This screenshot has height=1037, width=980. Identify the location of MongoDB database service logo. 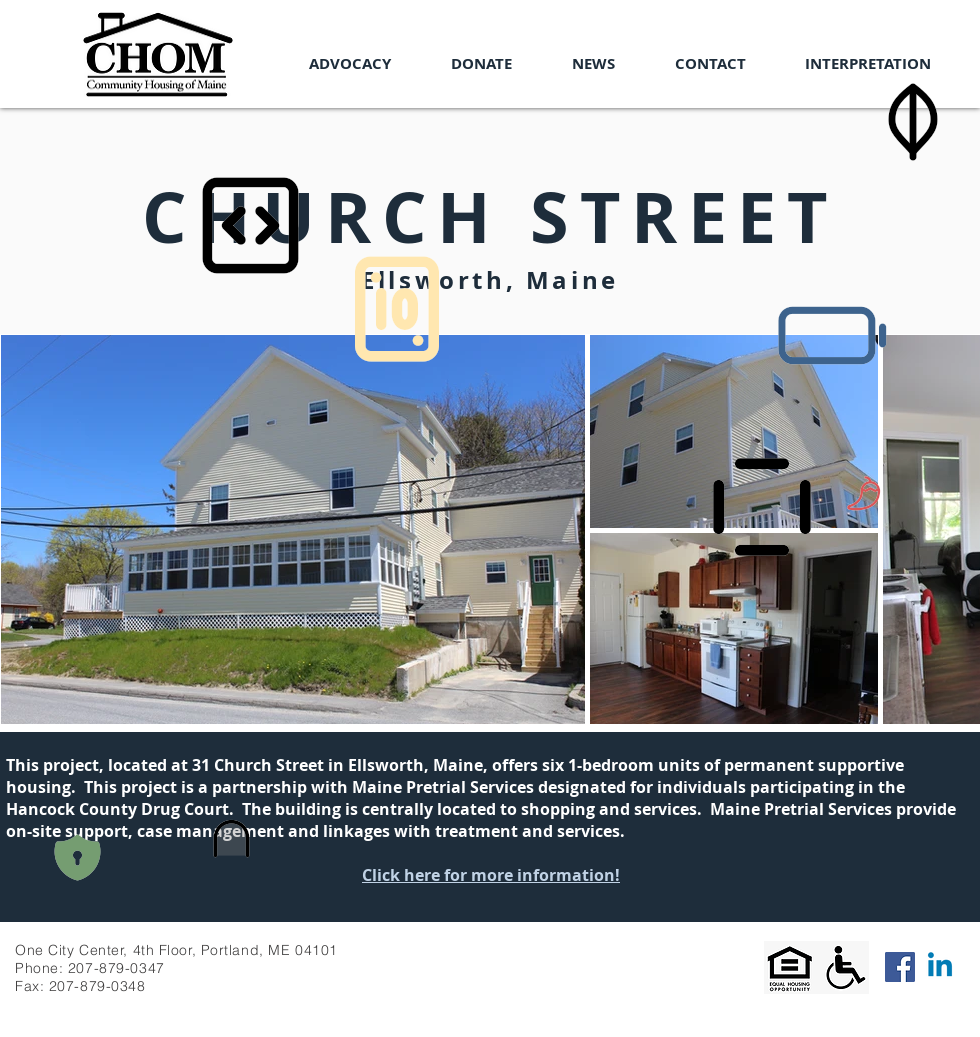
(913, 122).